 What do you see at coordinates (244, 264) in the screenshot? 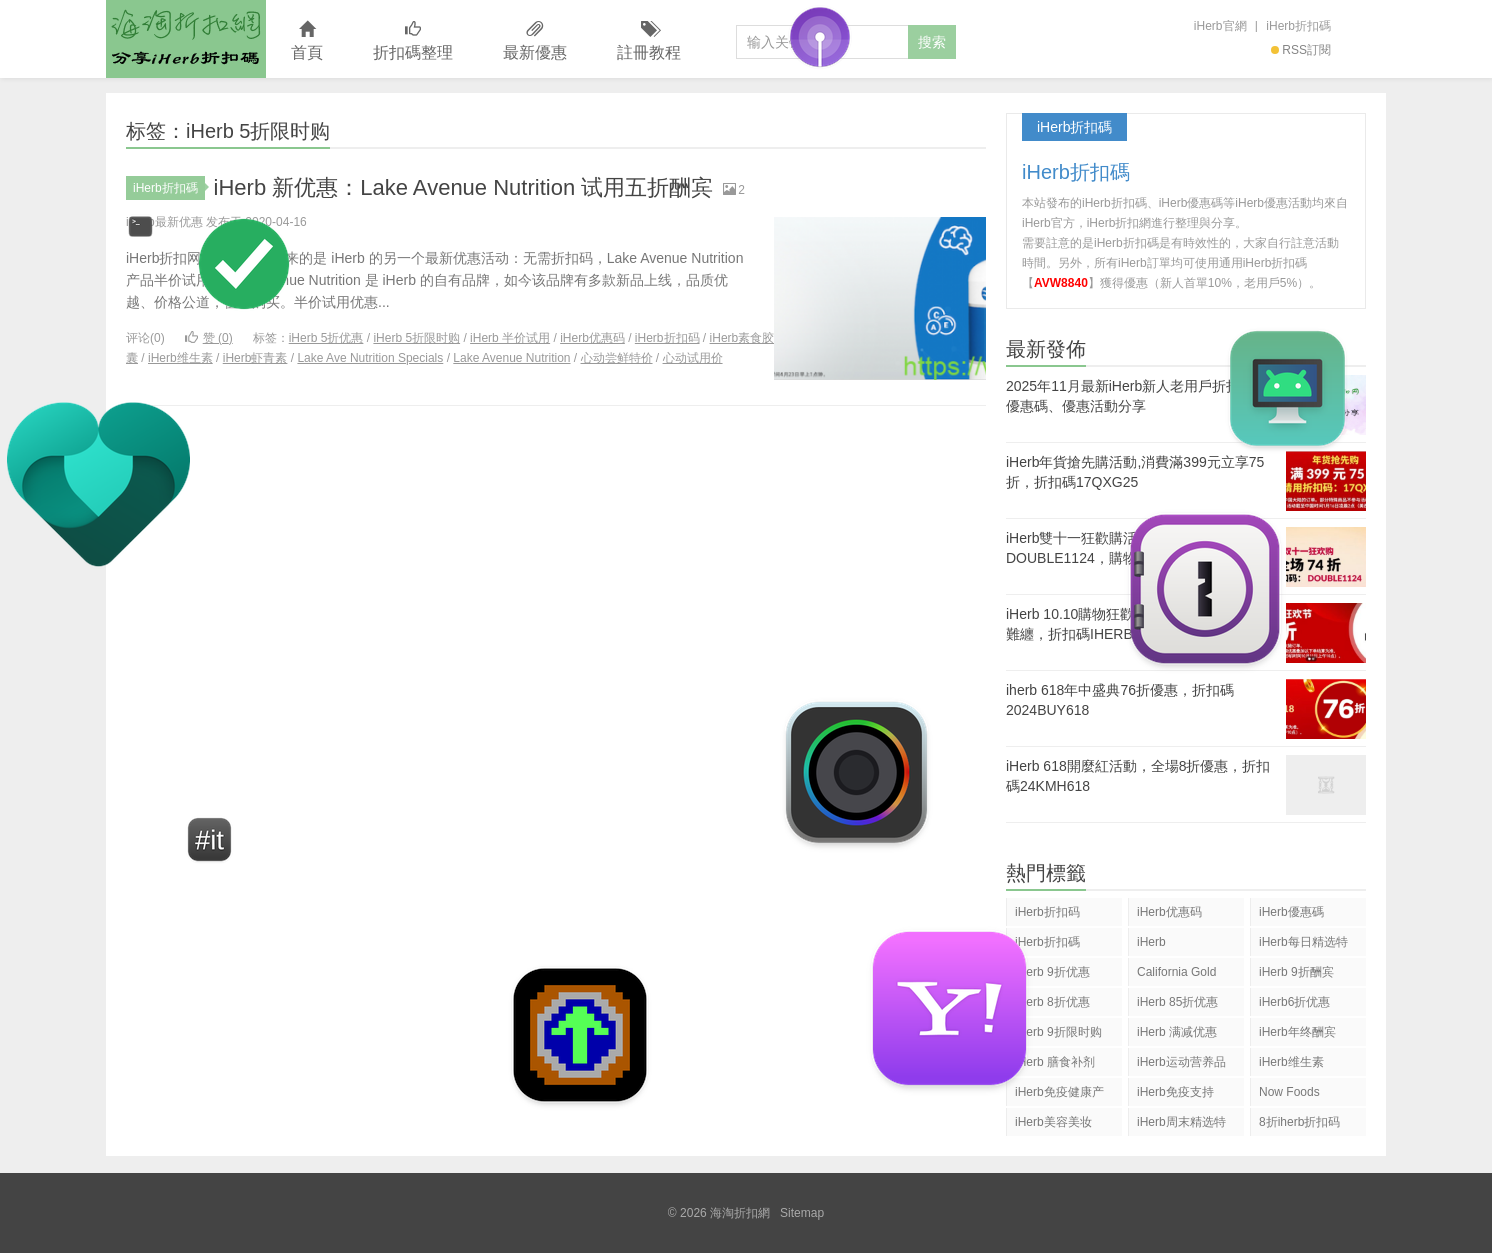
I see `indicates a completed or successful action` at bounding box center [244, 264].